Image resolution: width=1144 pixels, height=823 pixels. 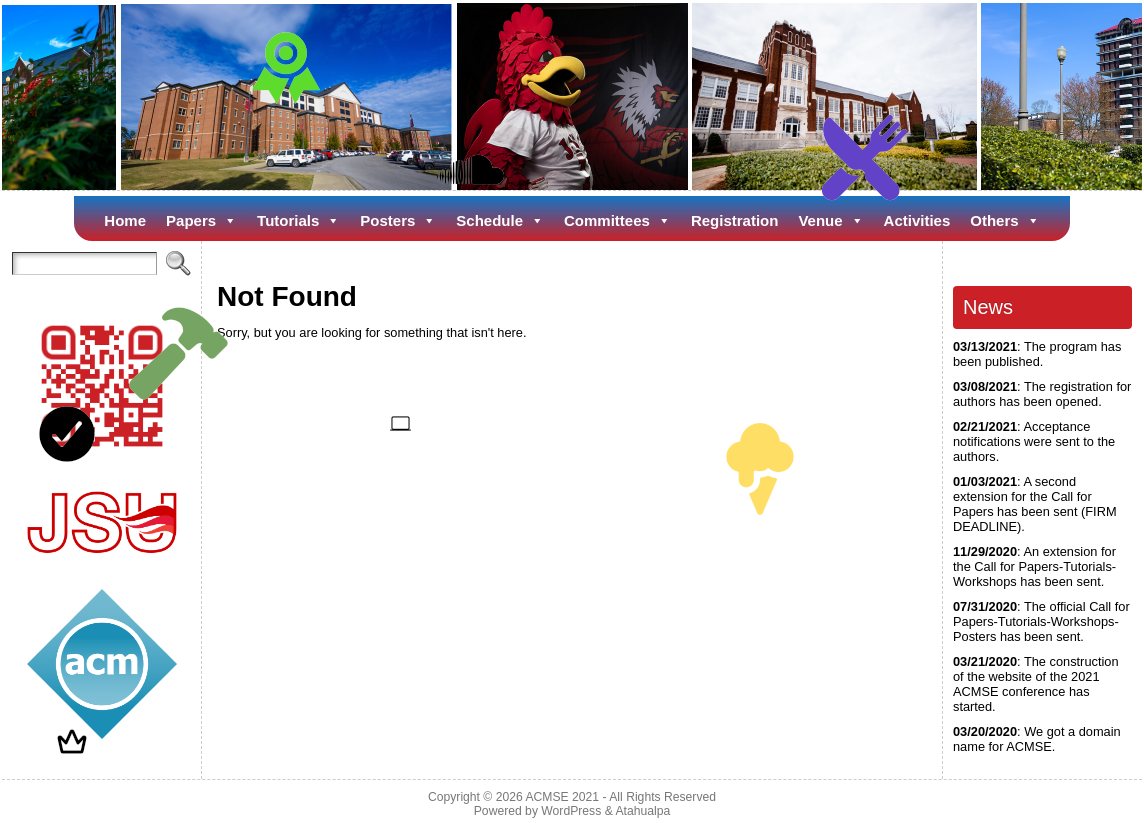 What do you see at coordinates (178, 353) in the screenshot?
I see `access build or developer tools` at bounding box center [178, 353].